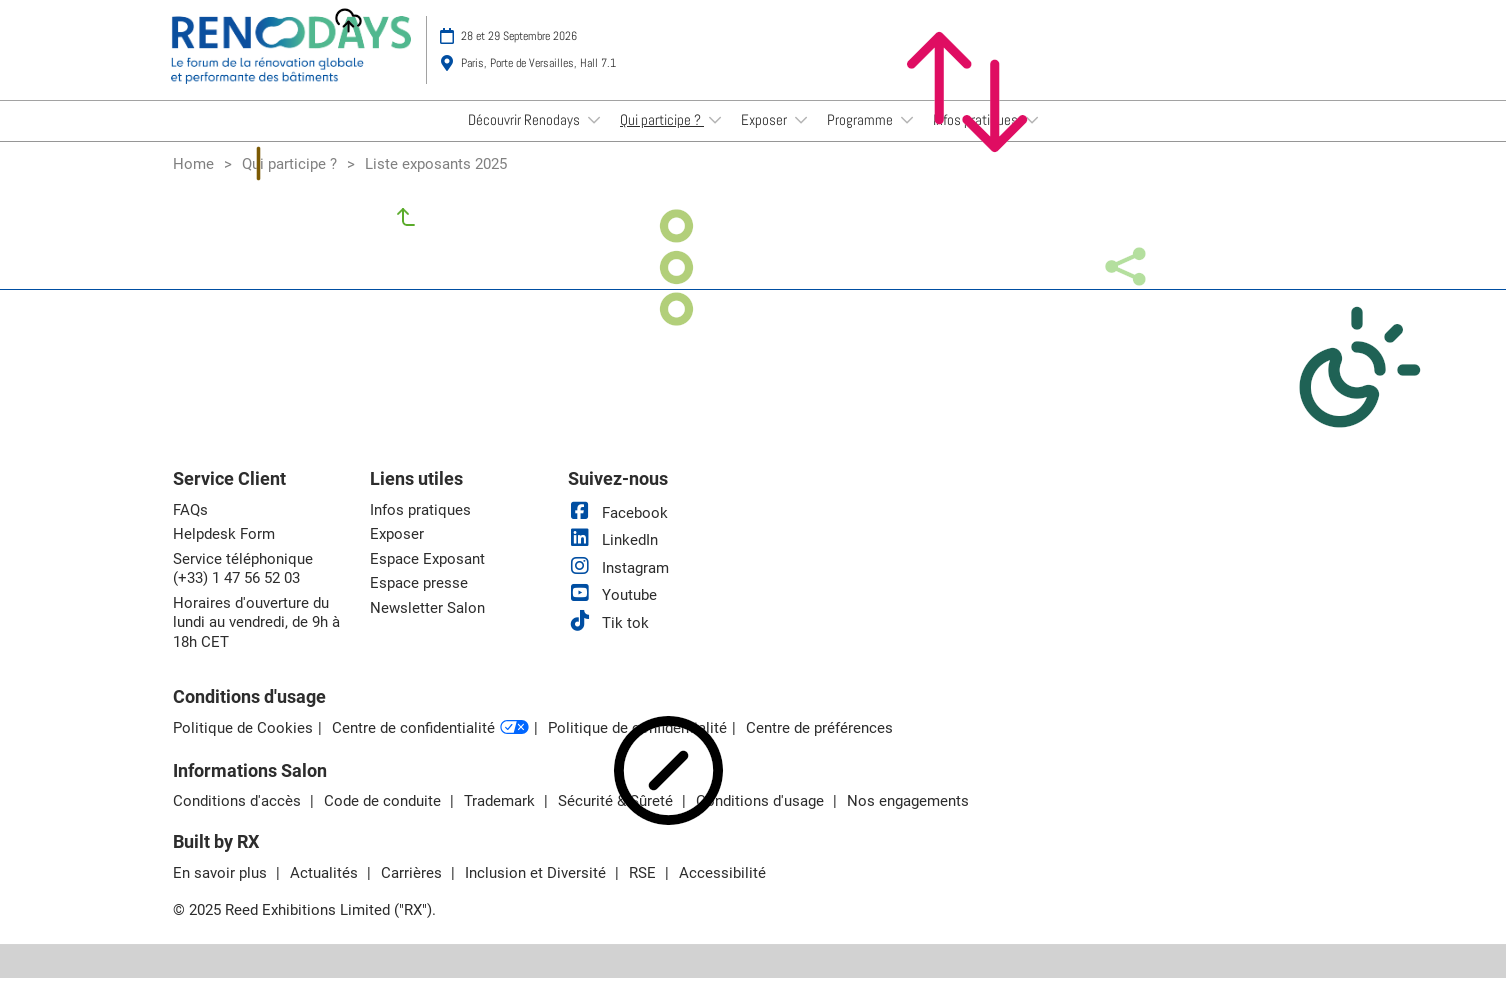 This screenshot has width=1506, height=996. What do you see at coordinates (967, 92) in the screenshot?
I see `sort items in ascending or descending order` at bounding box center [967, 92].